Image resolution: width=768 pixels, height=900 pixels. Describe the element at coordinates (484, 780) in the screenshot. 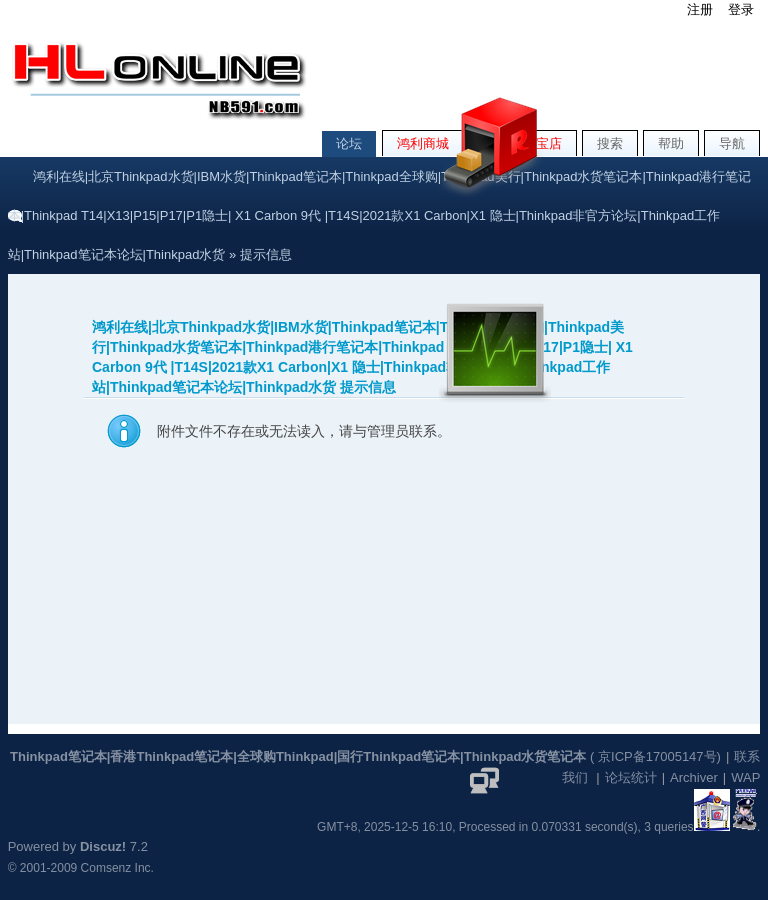

I see `access network preferences and settings` at that location.